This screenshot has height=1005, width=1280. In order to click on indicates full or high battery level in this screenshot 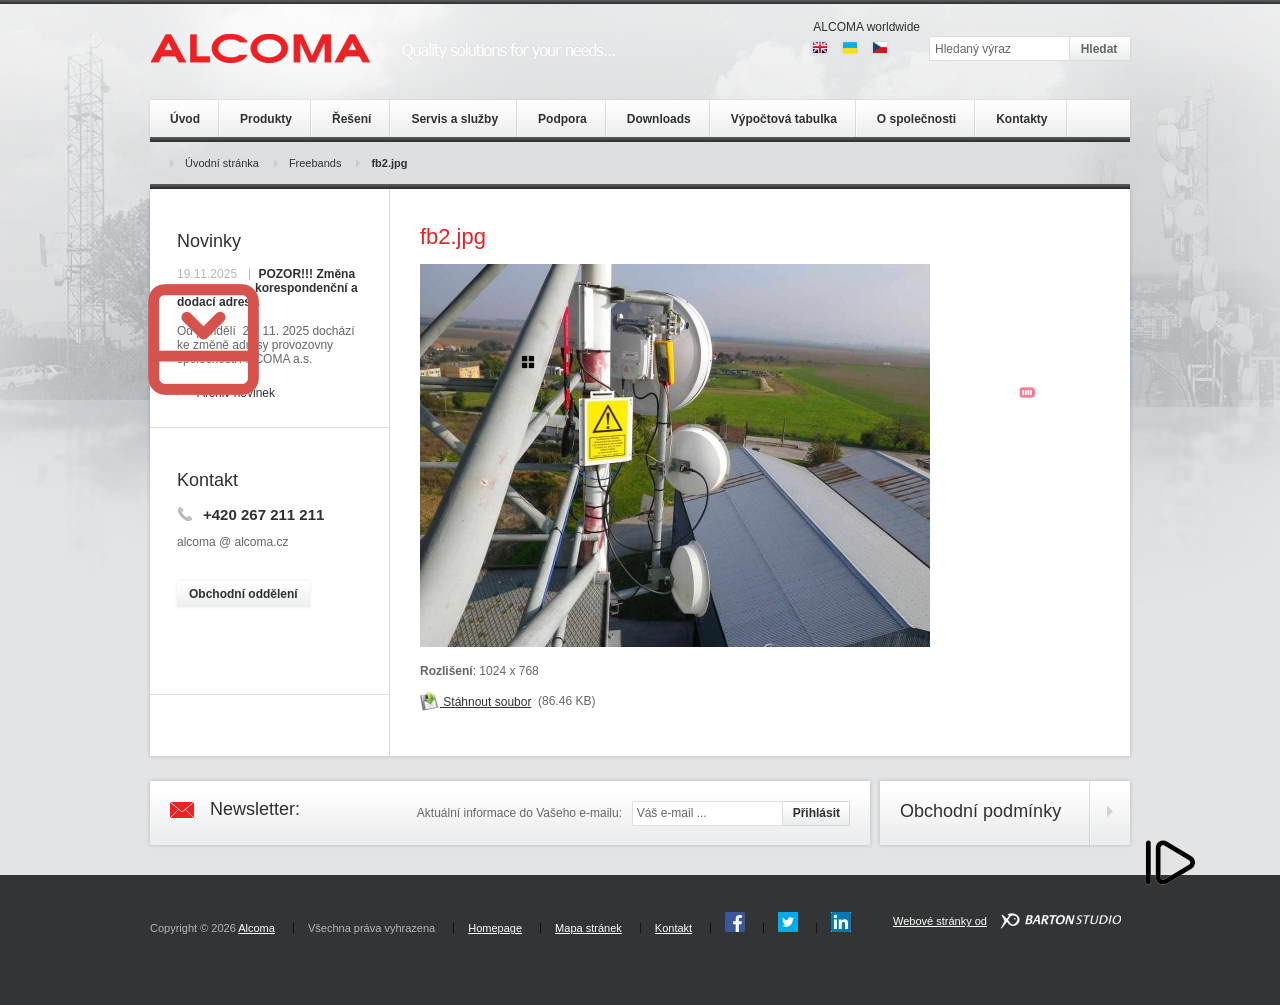, I will do `click(1027, 392)`.